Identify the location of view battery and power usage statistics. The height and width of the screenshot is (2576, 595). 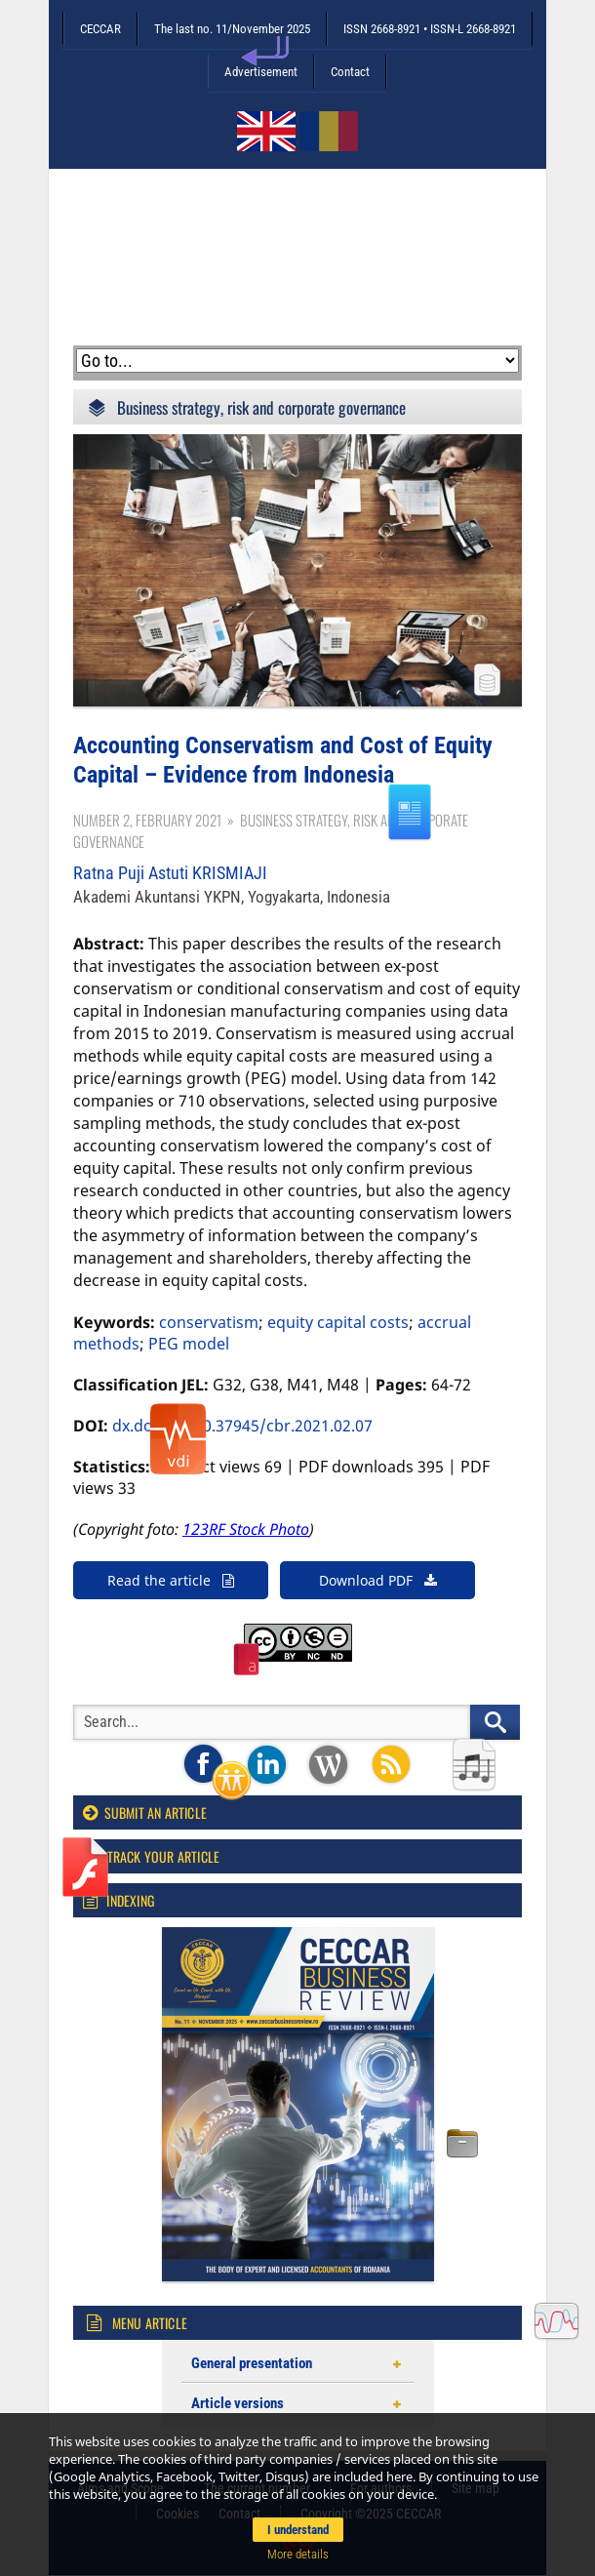
(556, 2320).